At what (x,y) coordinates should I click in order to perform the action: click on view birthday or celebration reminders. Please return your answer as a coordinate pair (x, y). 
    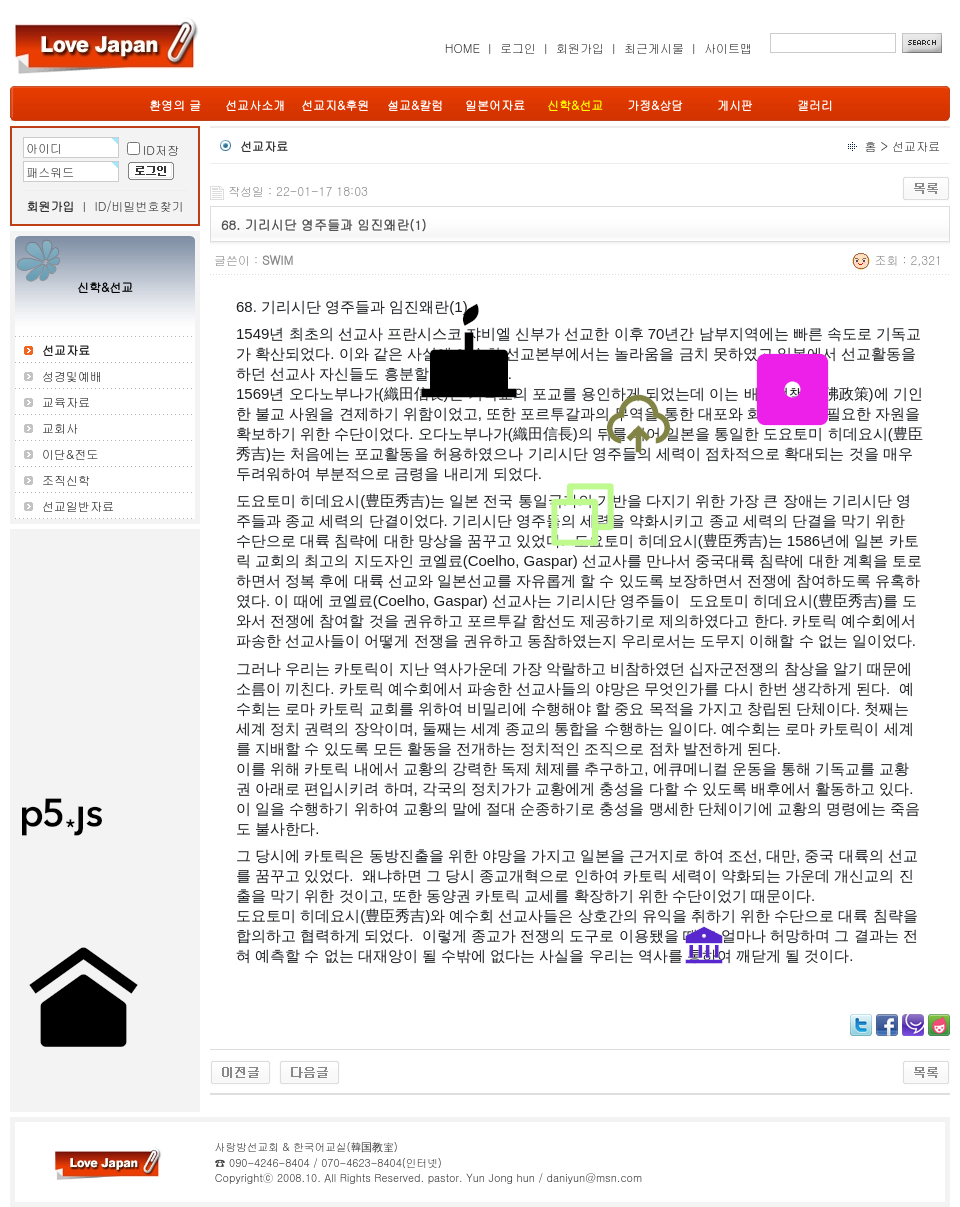
    Looking at the image, I should click on (469, 354).